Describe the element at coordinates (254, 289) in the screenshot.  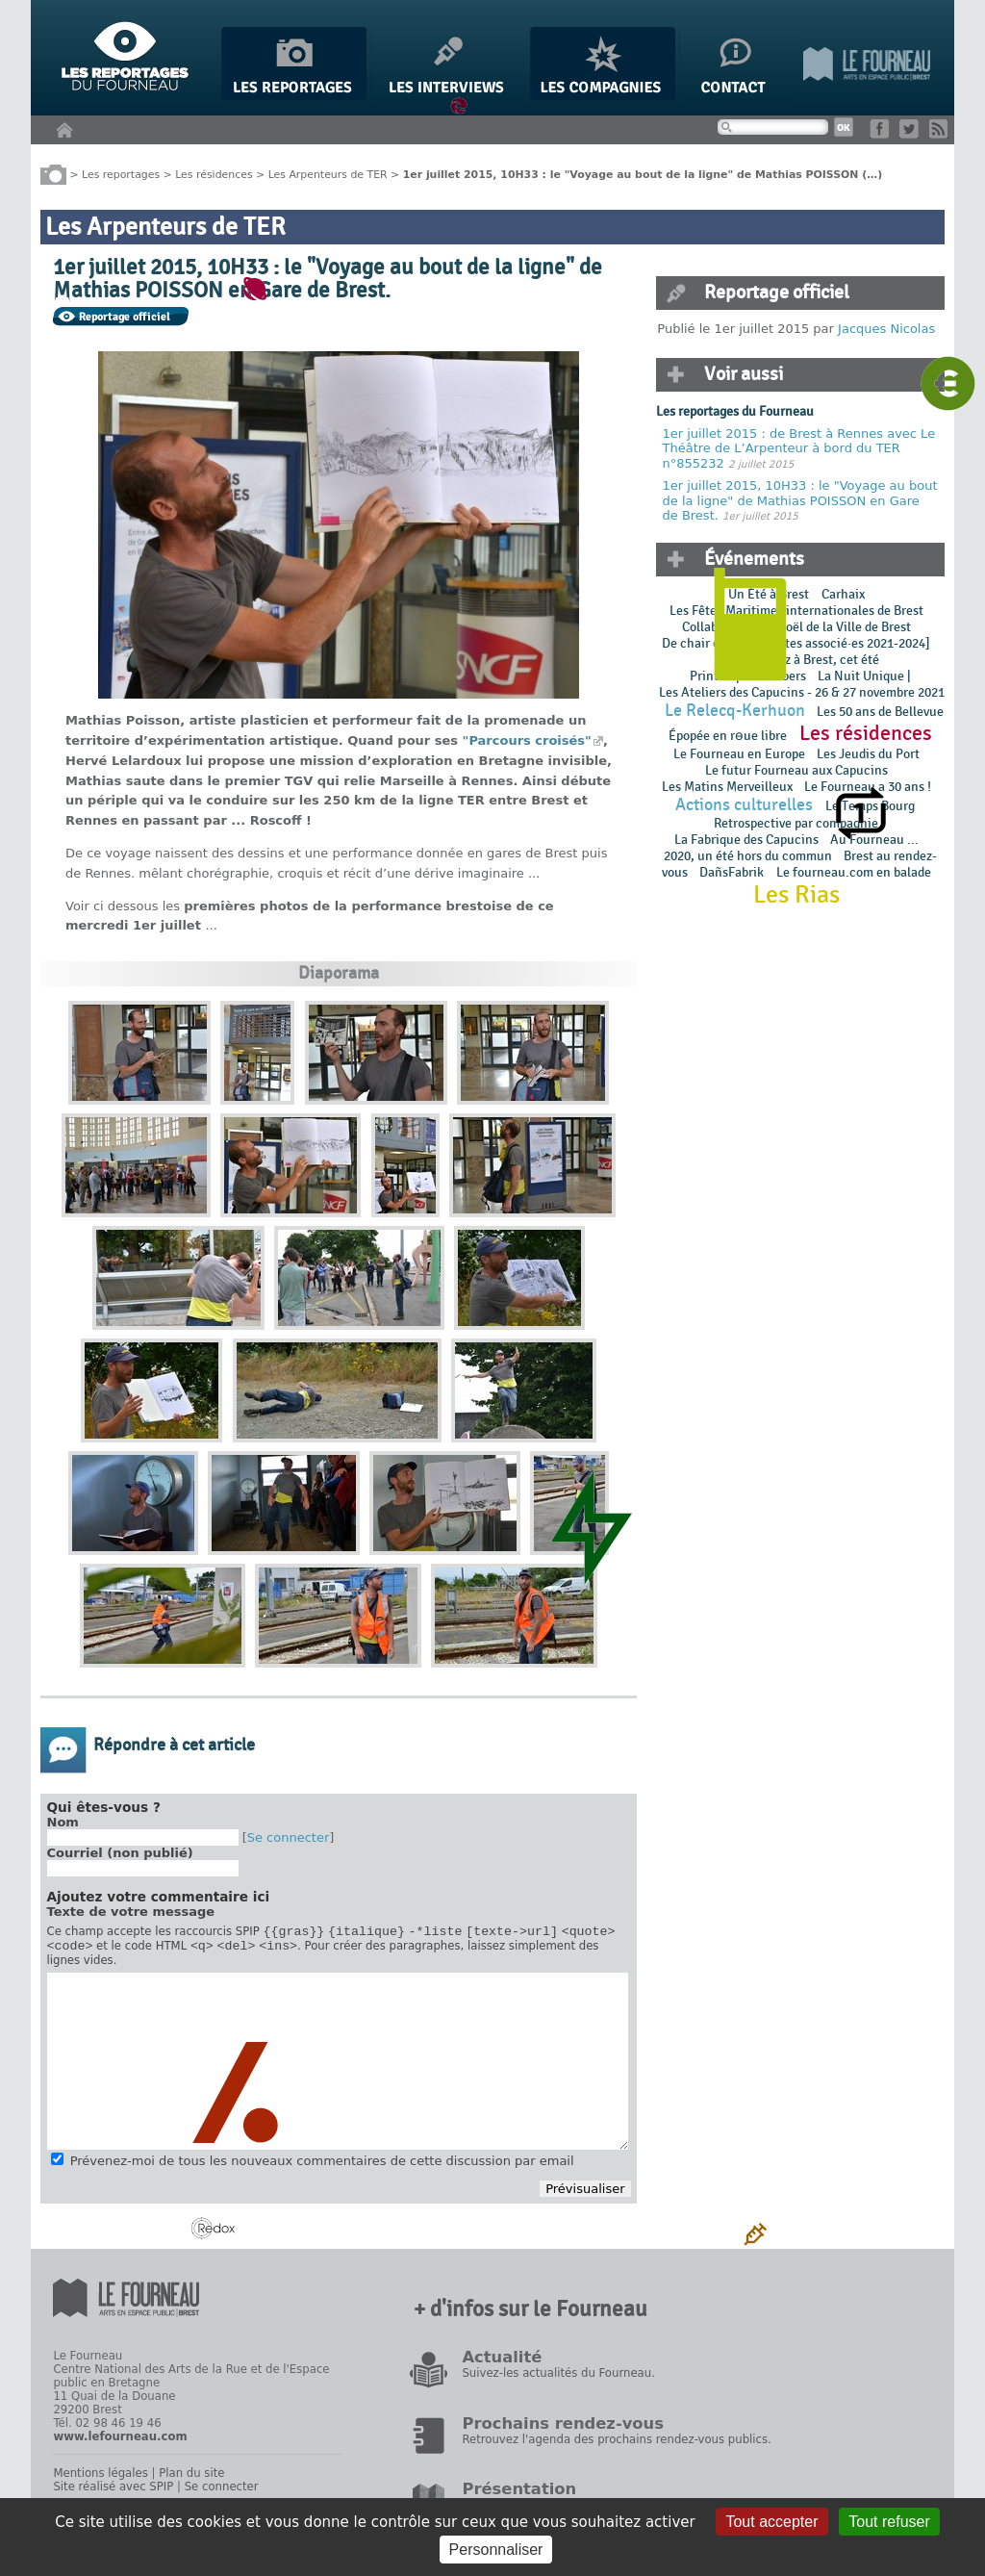
I see `explore global or worldwide content` at that location.